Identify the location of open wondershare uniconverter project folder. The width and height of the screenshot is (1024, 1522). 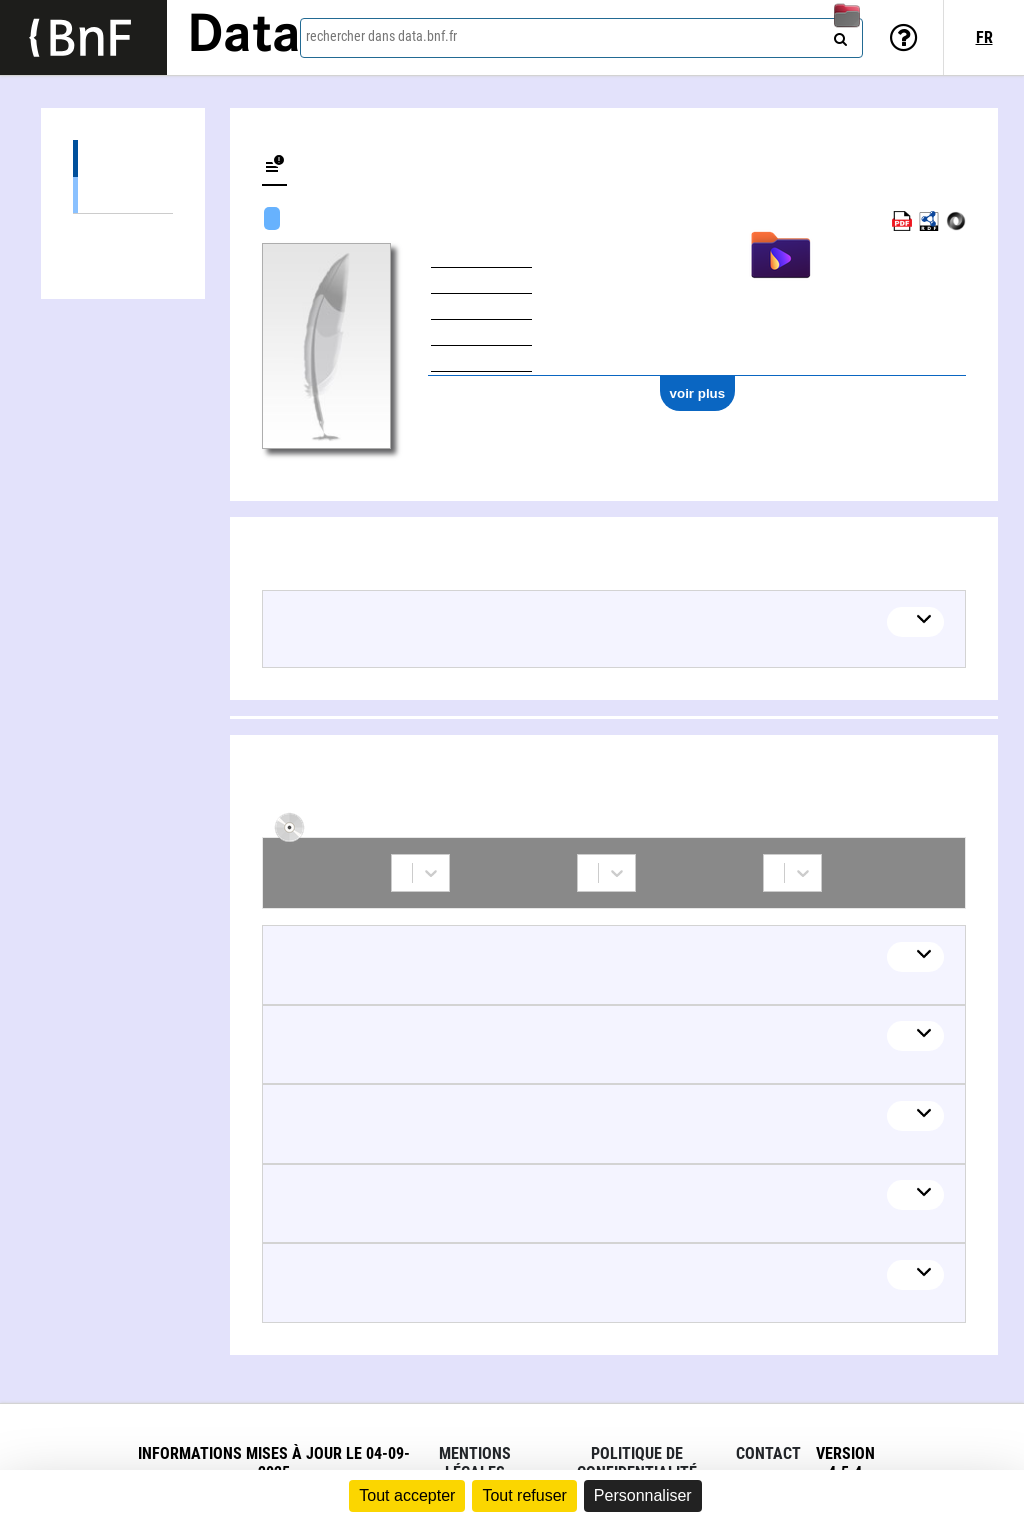
(780, 256).